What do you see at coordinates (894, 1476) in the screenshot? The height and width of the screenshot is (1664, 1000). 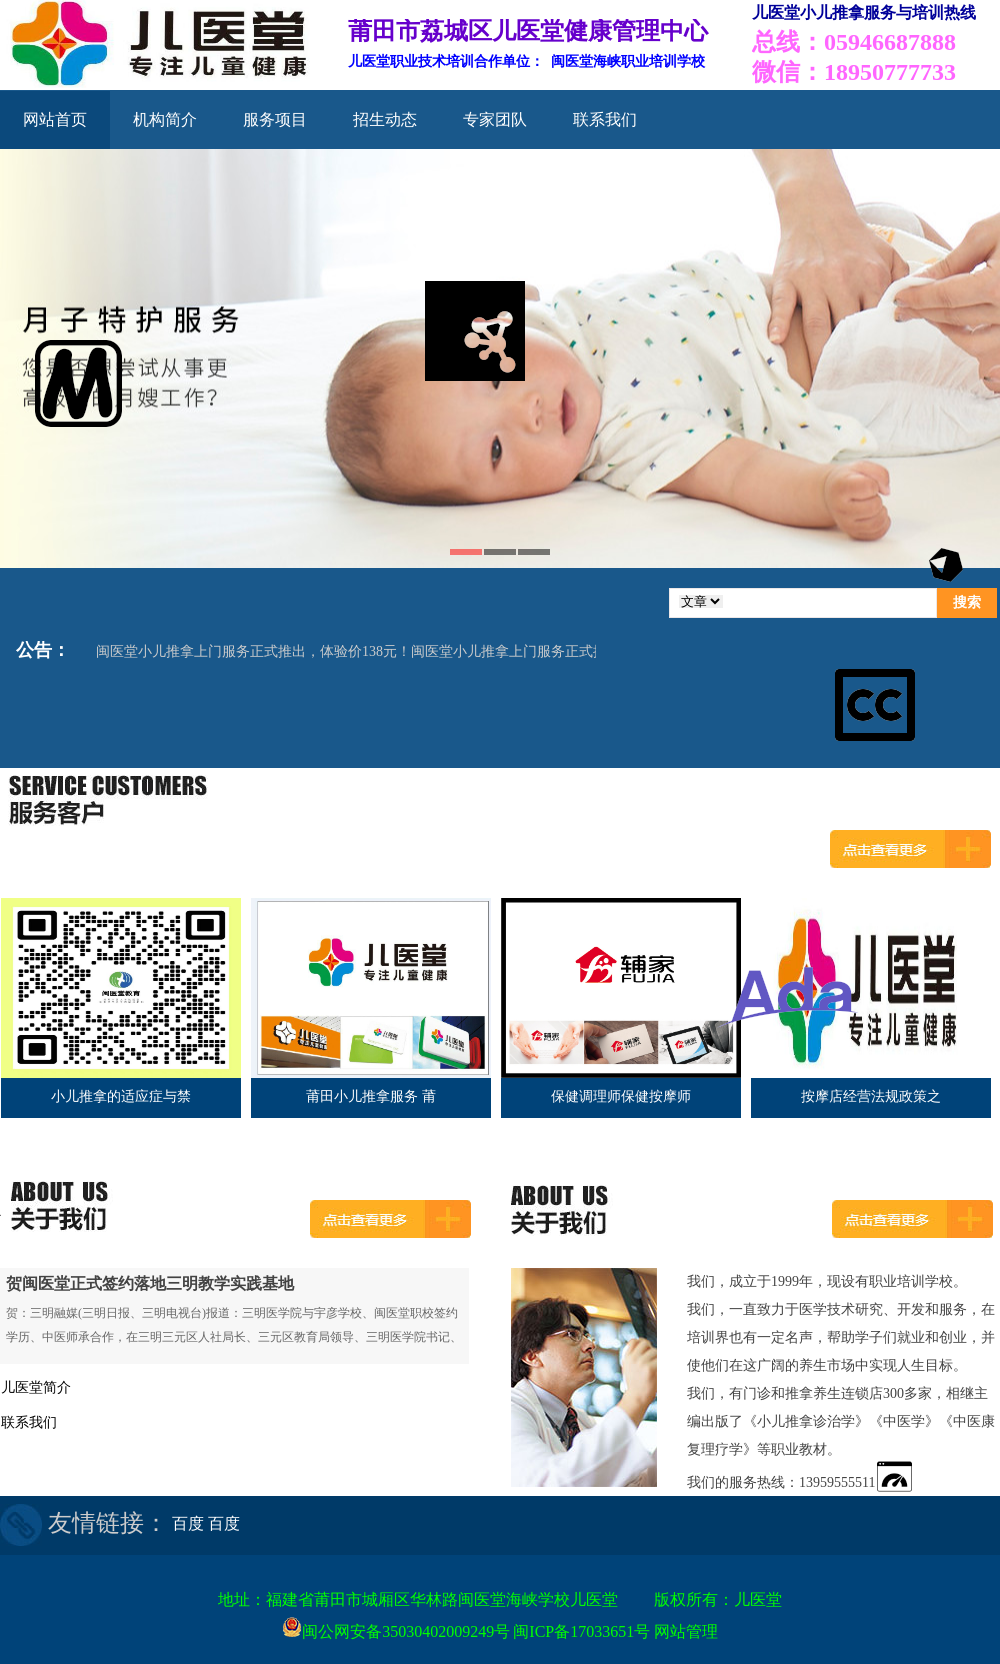 I see `open Google PageSpeed Insights` at bounding box center [894, 1476].